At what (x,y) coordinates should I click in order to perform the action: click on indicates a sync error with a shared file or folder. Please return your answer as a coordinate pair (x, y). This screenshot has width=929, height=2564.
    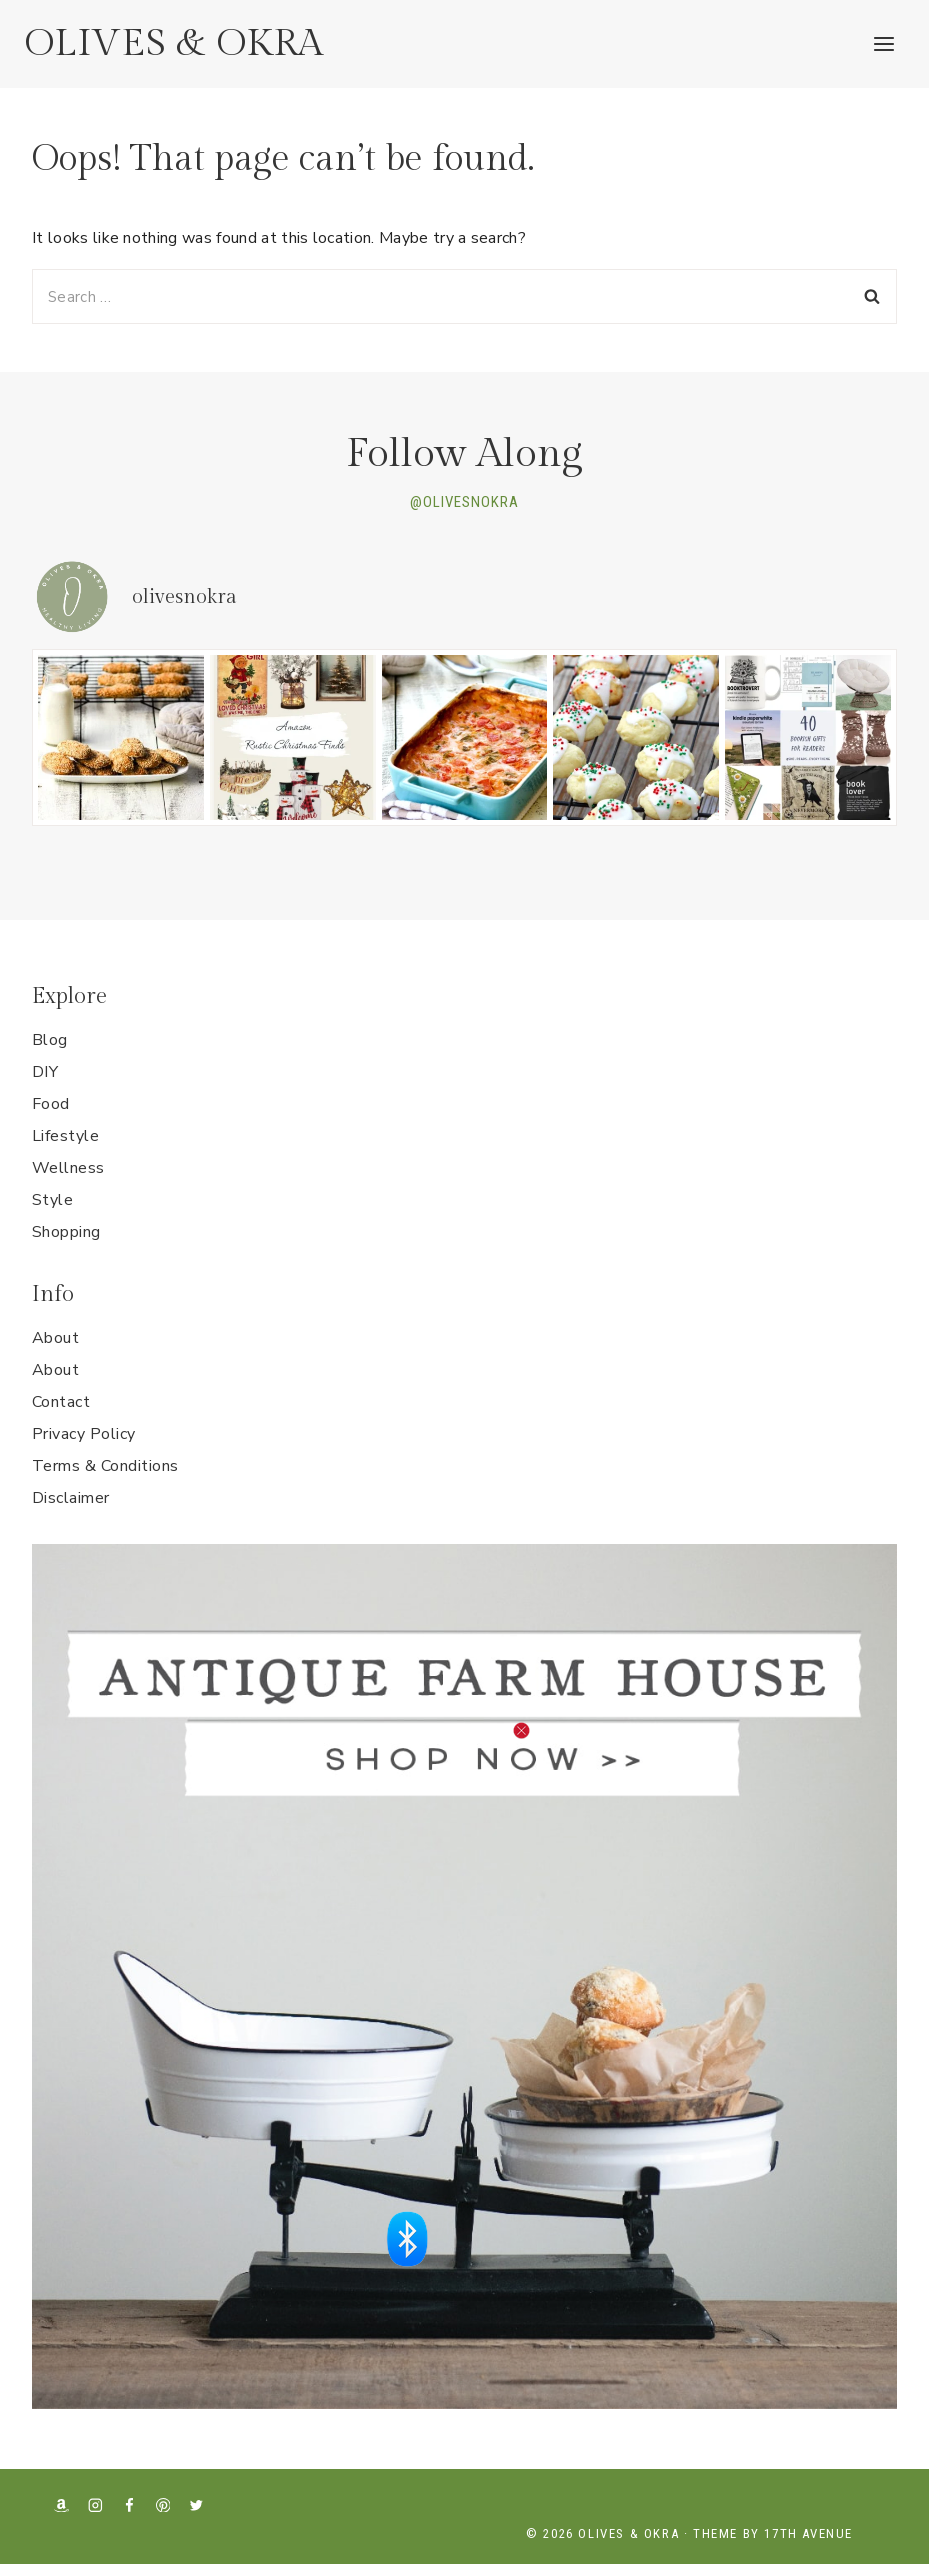
    Looking at the image, I should click on (521, 1730).